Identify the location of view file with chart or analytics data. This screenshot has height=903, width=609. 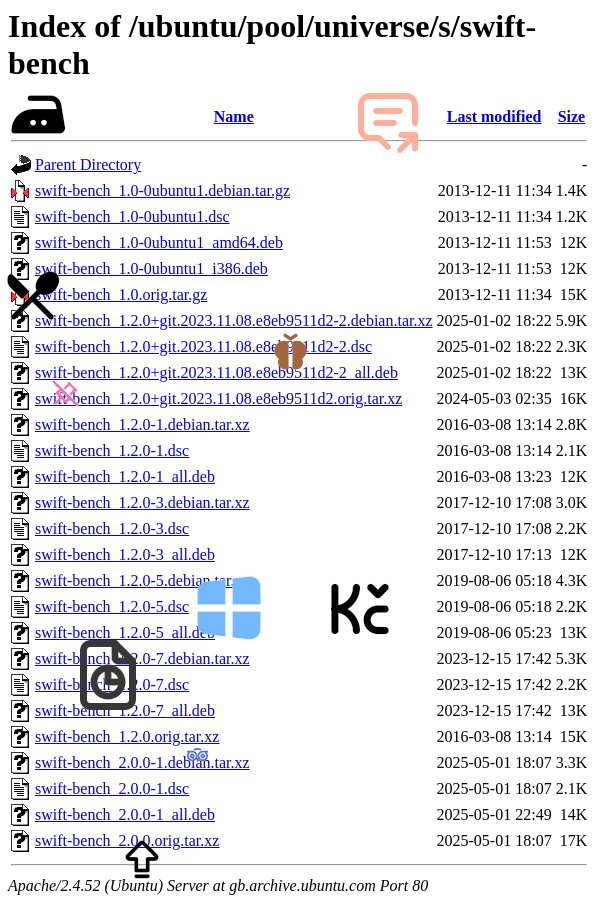
(108, 675).